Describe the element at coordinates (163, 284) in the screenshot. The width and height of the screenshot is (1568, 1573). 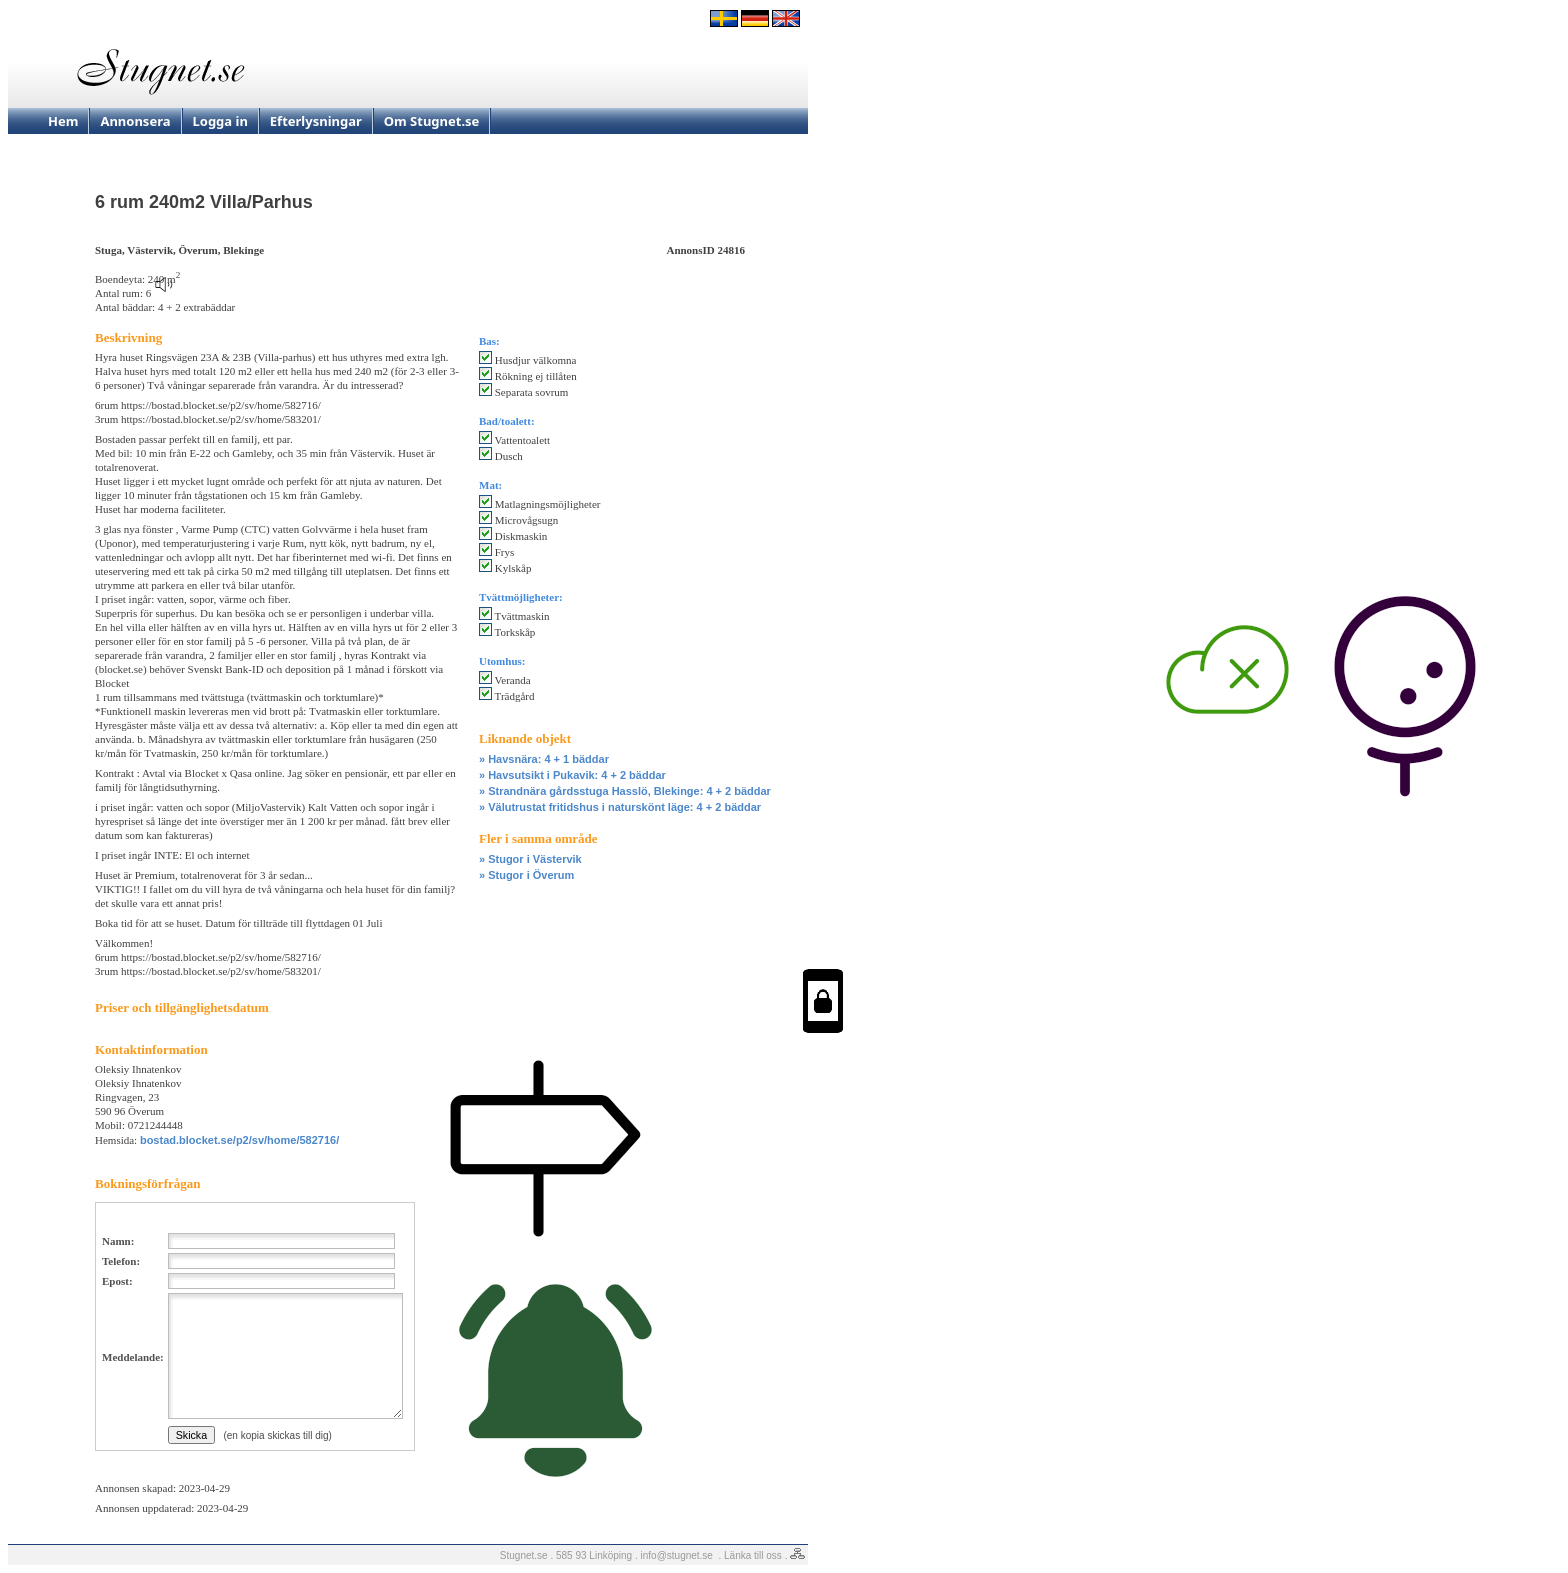
I see `volume is set to high` at that location.